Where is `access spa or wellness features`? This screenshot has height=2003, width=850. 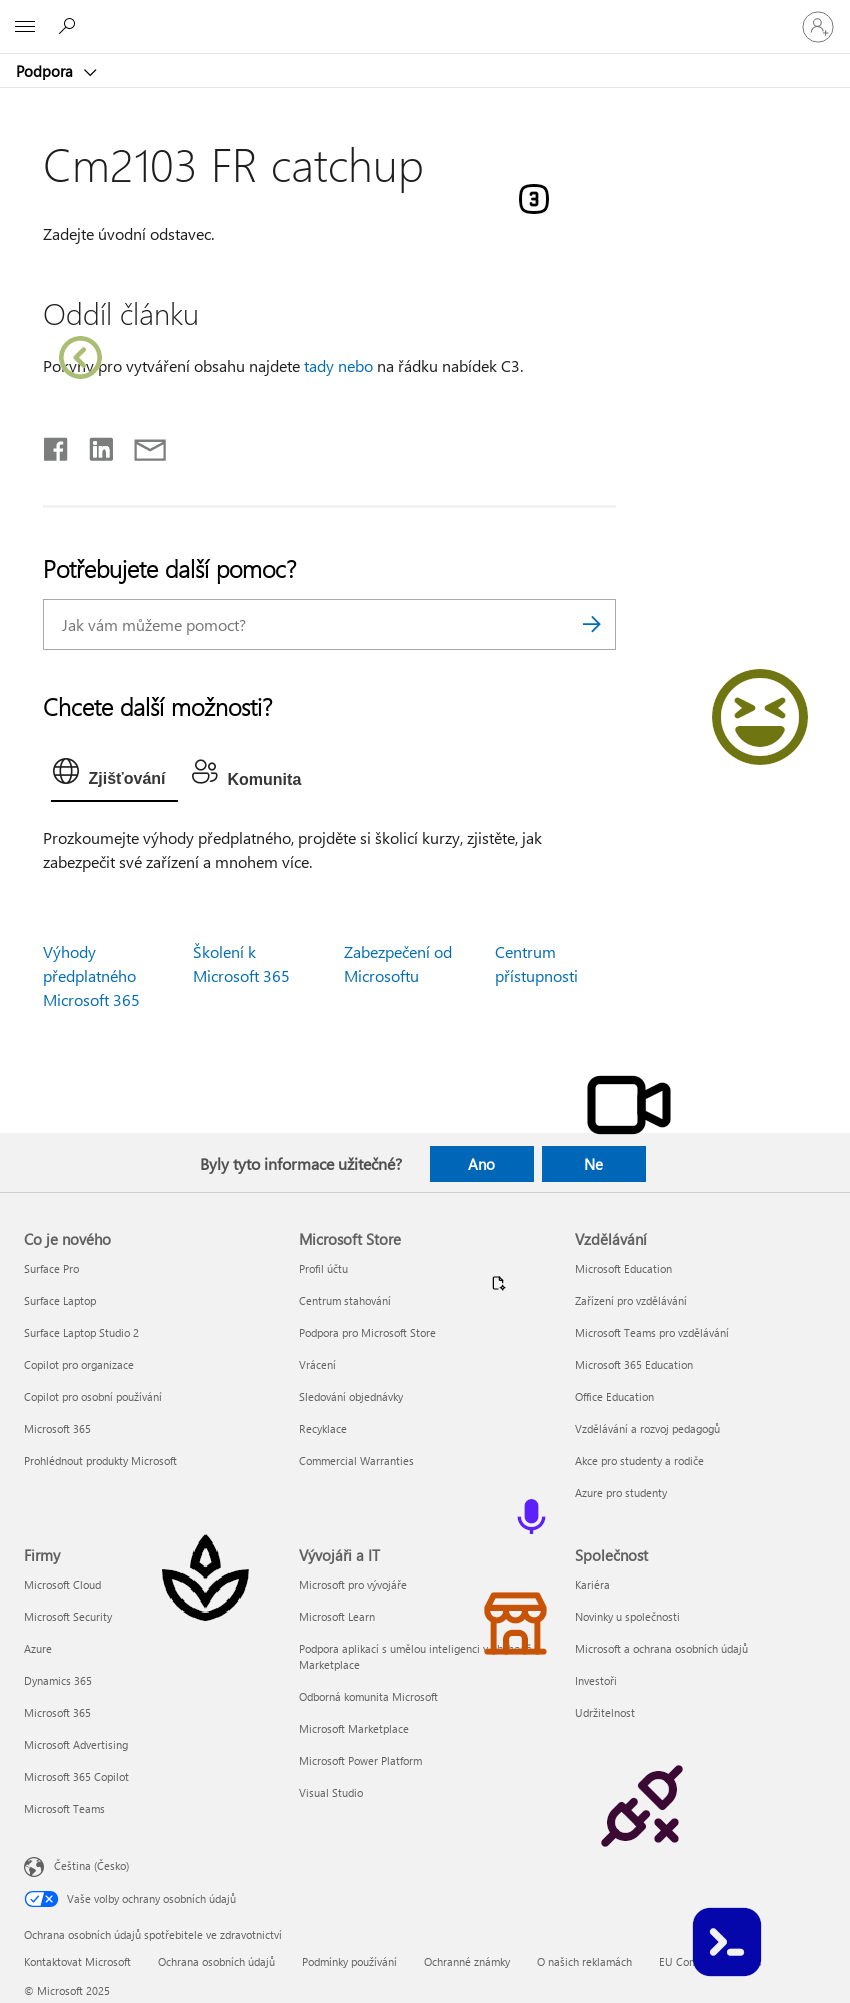
access spa or wellness features is located at coordinates (205, 1577).